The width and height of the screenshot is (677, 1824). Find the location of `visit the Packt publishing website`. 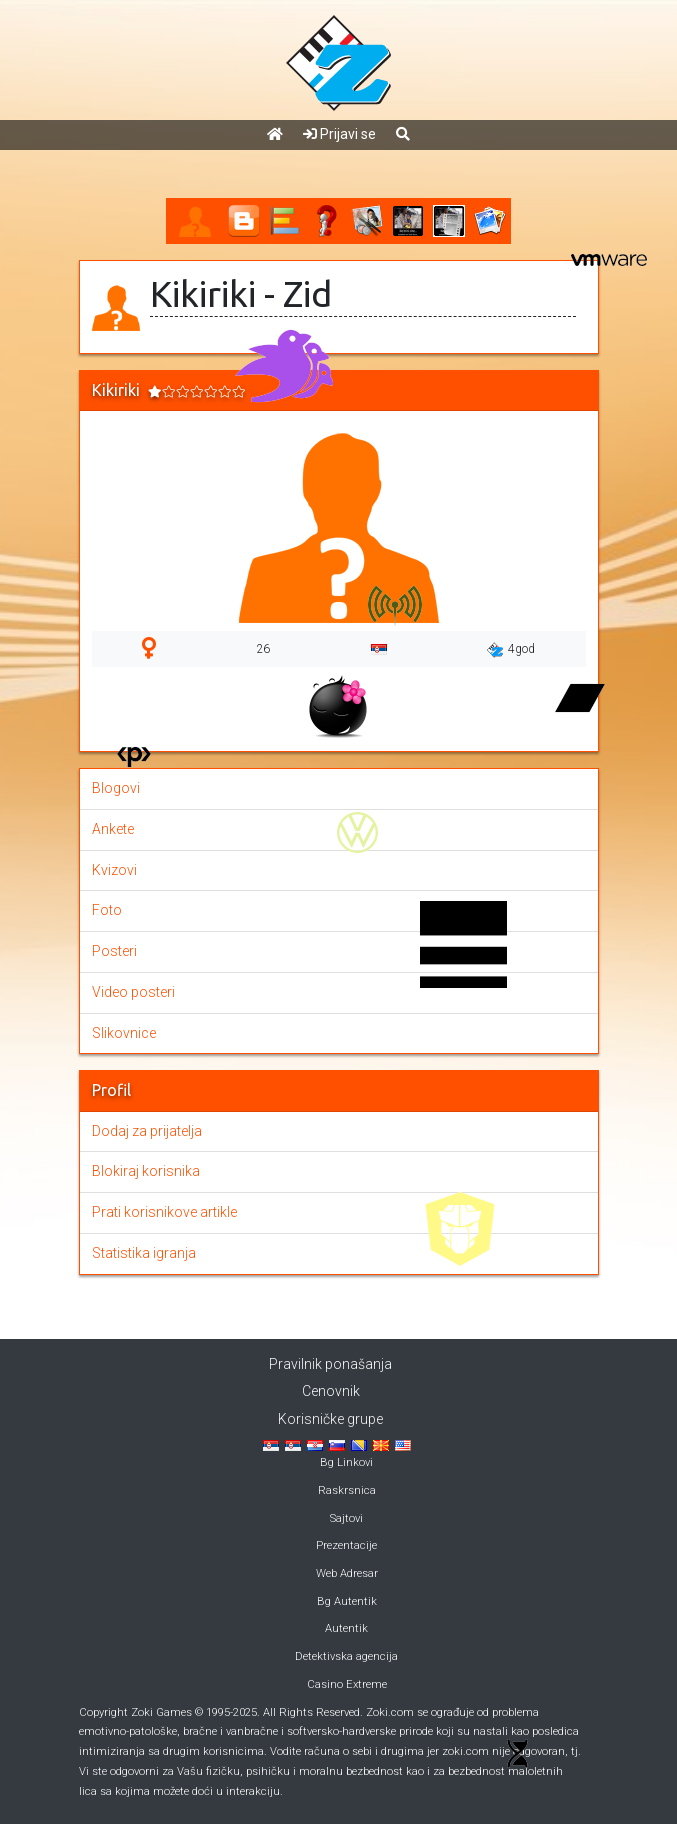

visit the Packt publishing website is located at coordinates (134, 757).